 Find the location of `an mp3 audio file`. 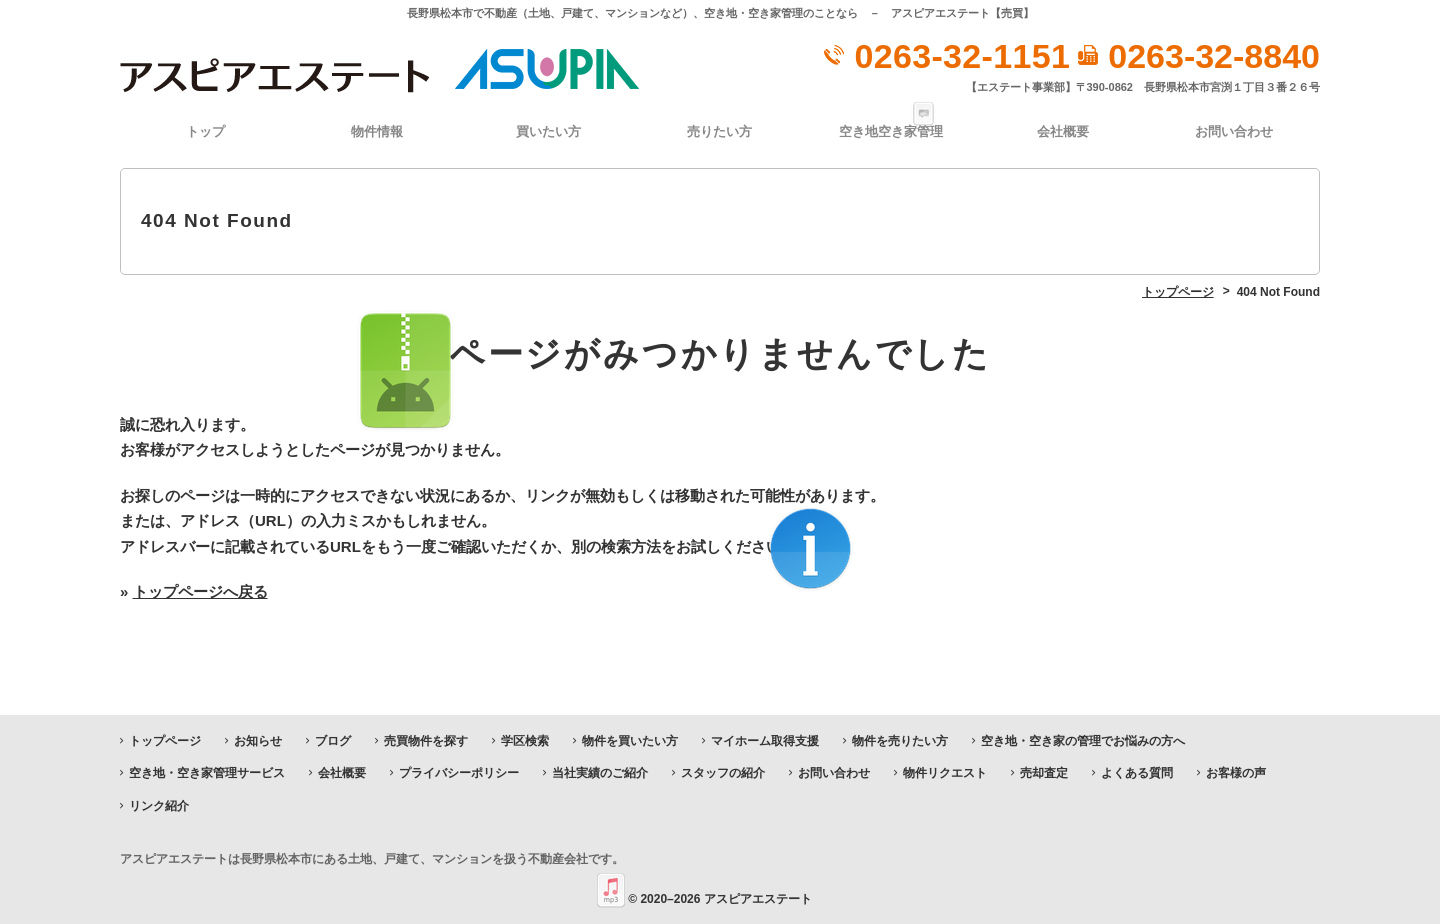

an mp3 audio file is located at coordinates (611, 890).